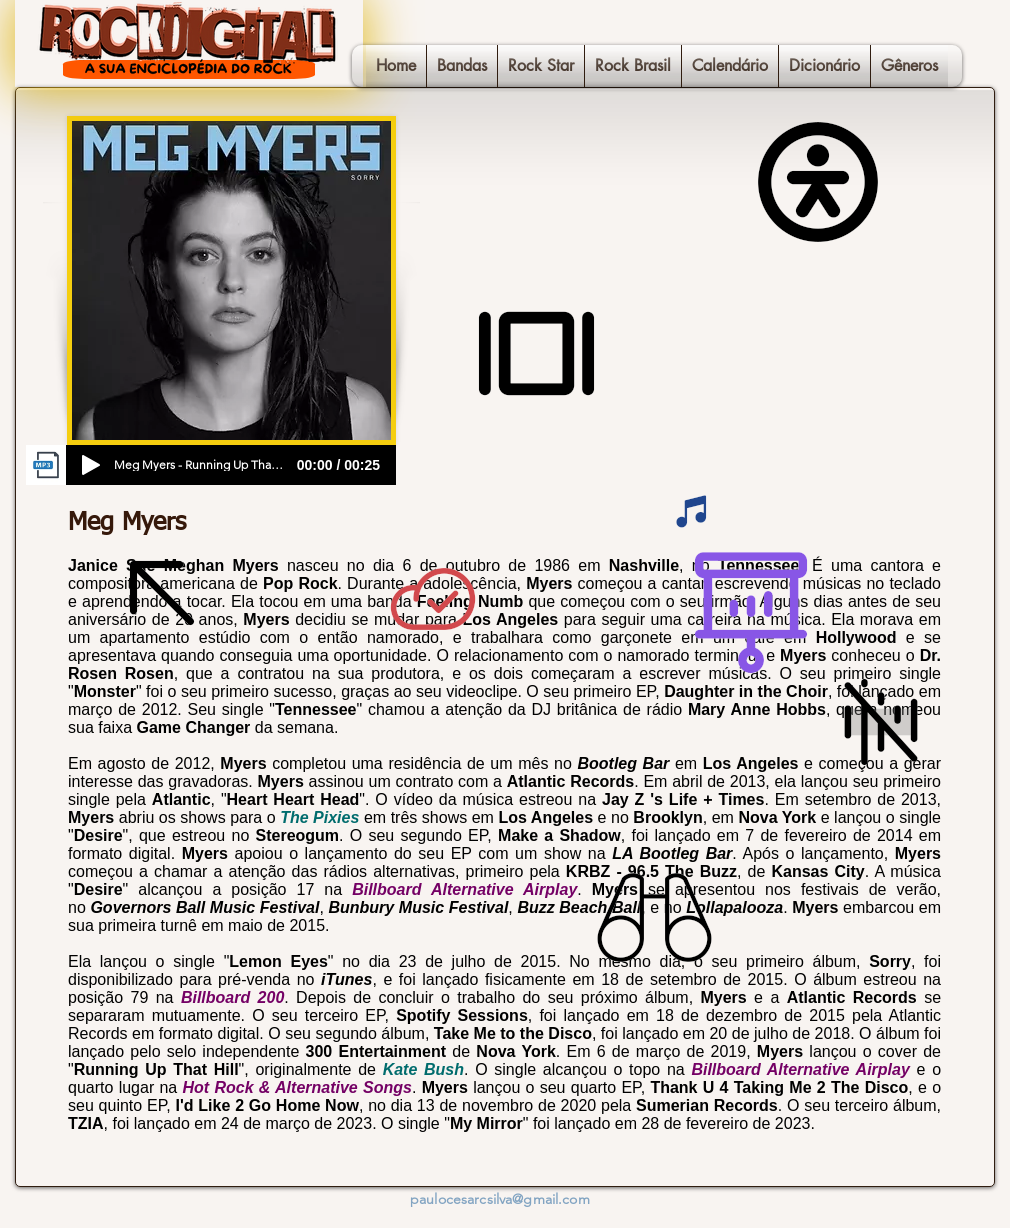 The image size is (1010, 1228). What do you see at coordinates (433, 599) in the screenshot?
I see `file successfully uploaded to cloud storage` at bounding box center [433, 599].